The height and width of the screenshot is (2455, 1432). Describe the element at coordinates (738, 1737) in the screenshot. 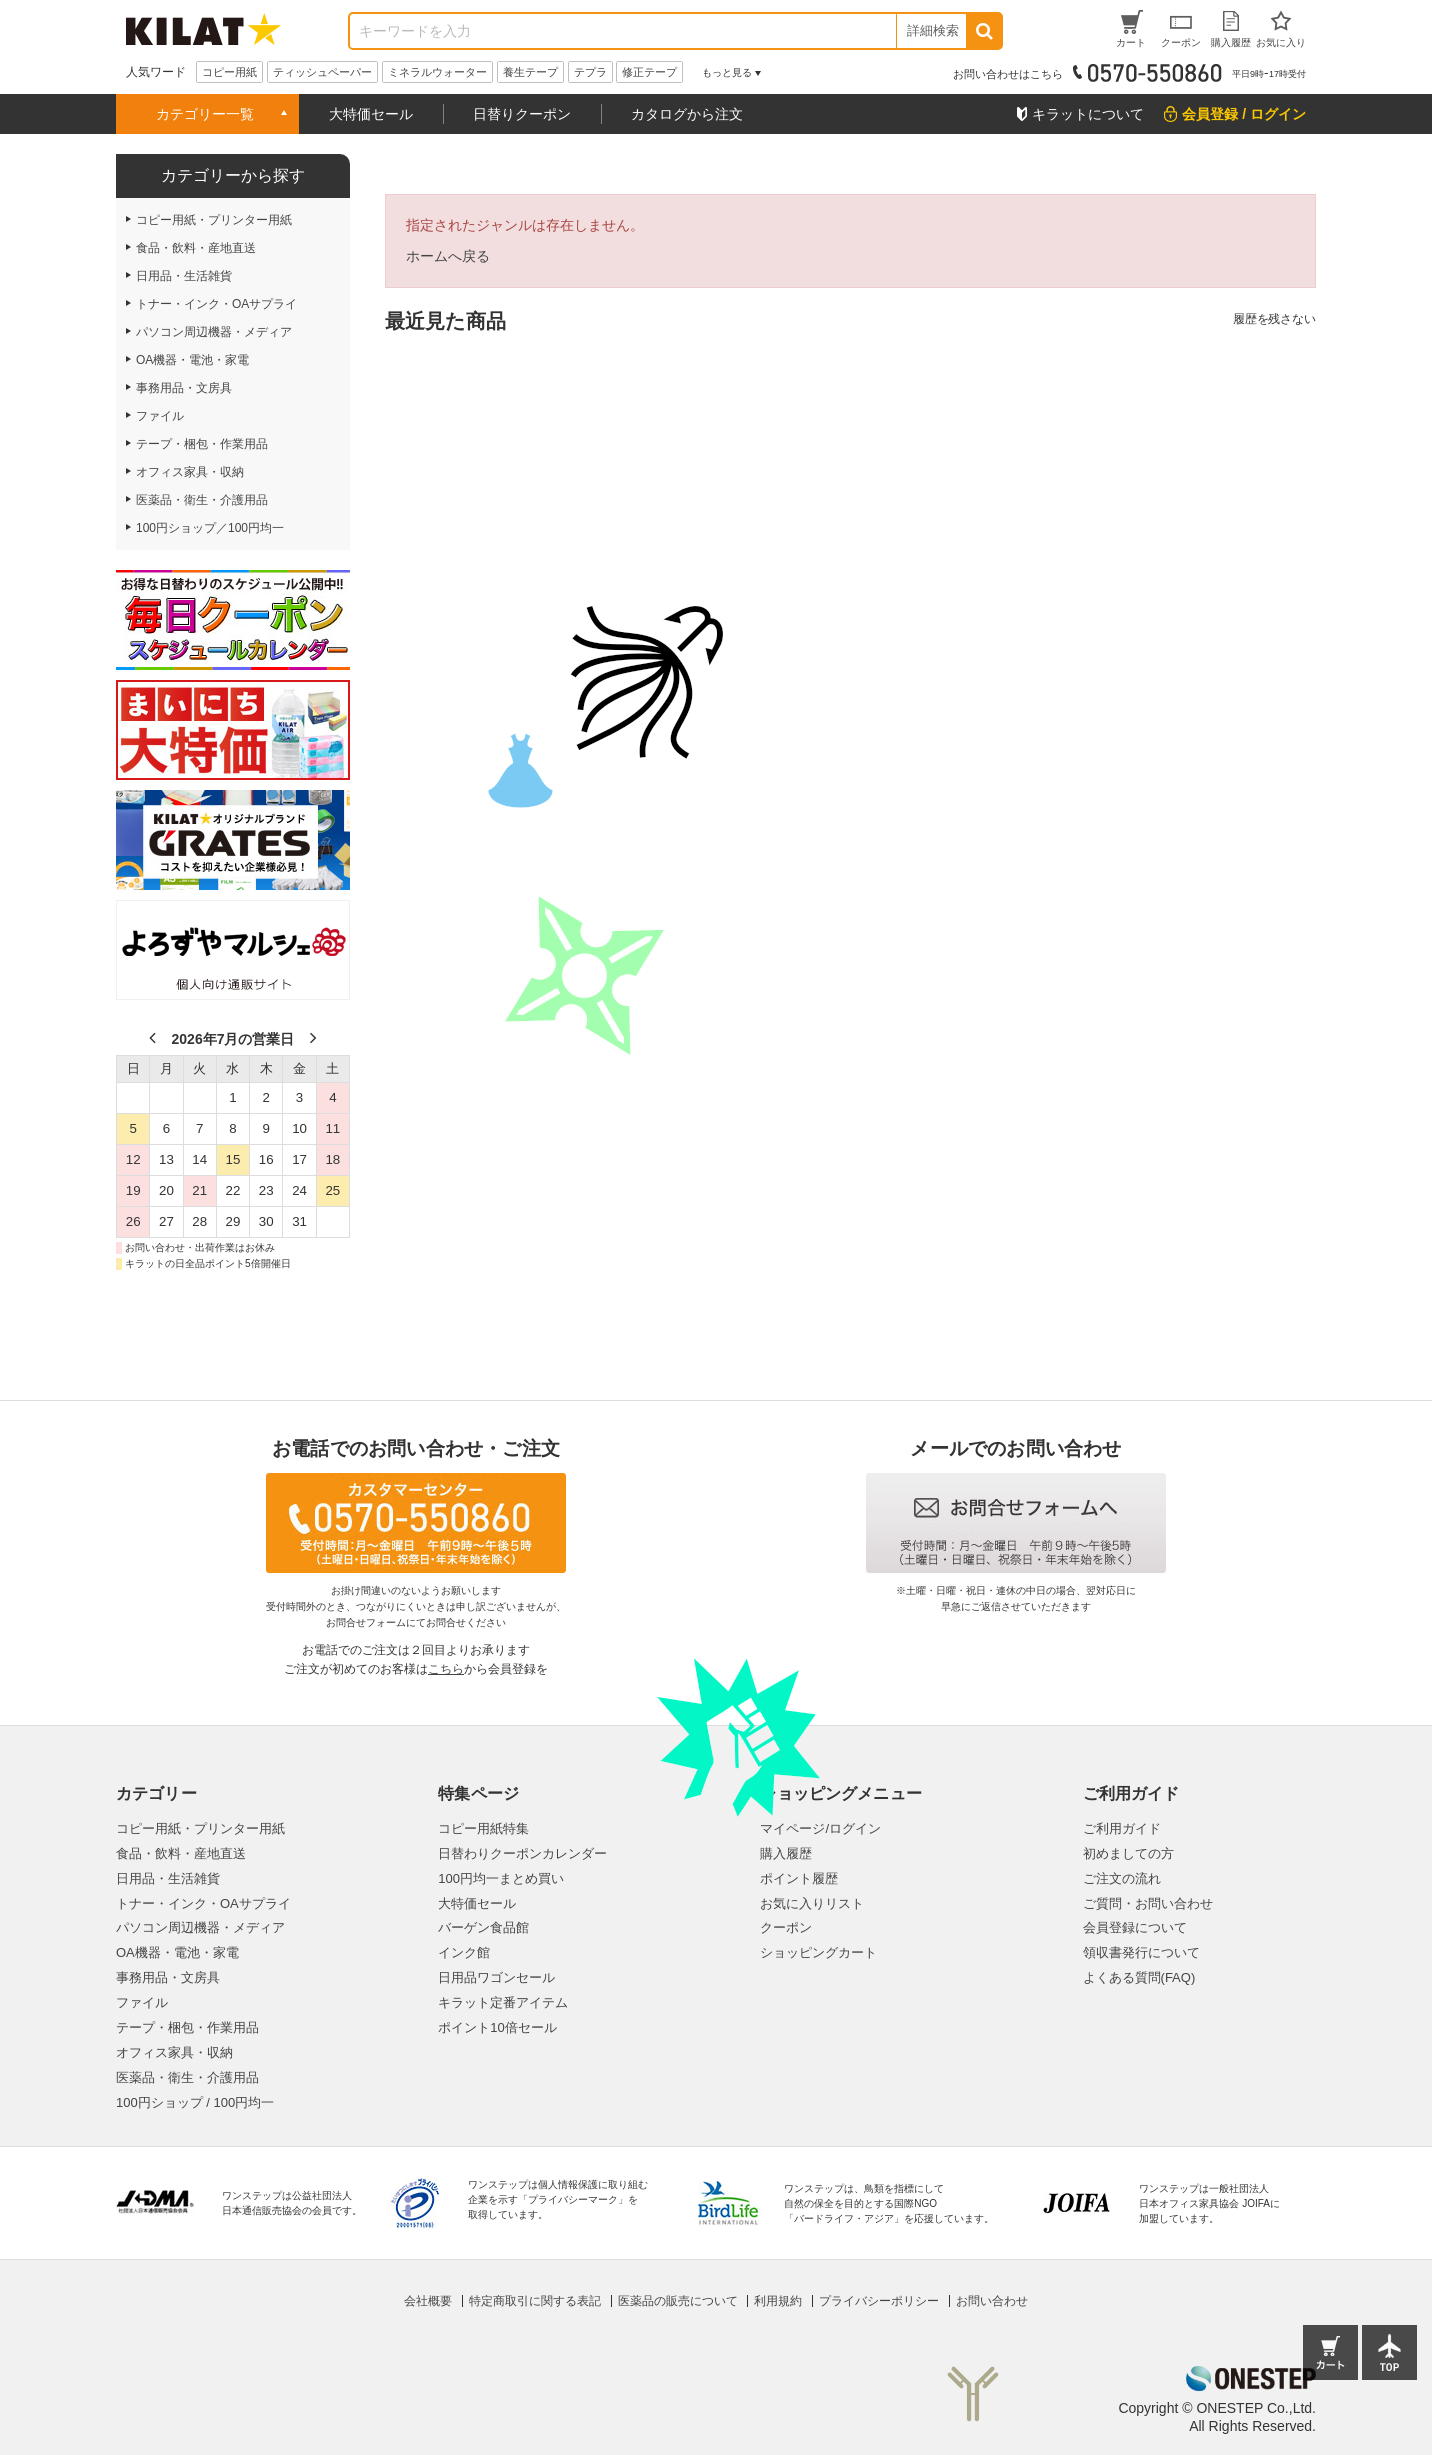

I see `indicates rebellion or uprising theme in a game` at that location.